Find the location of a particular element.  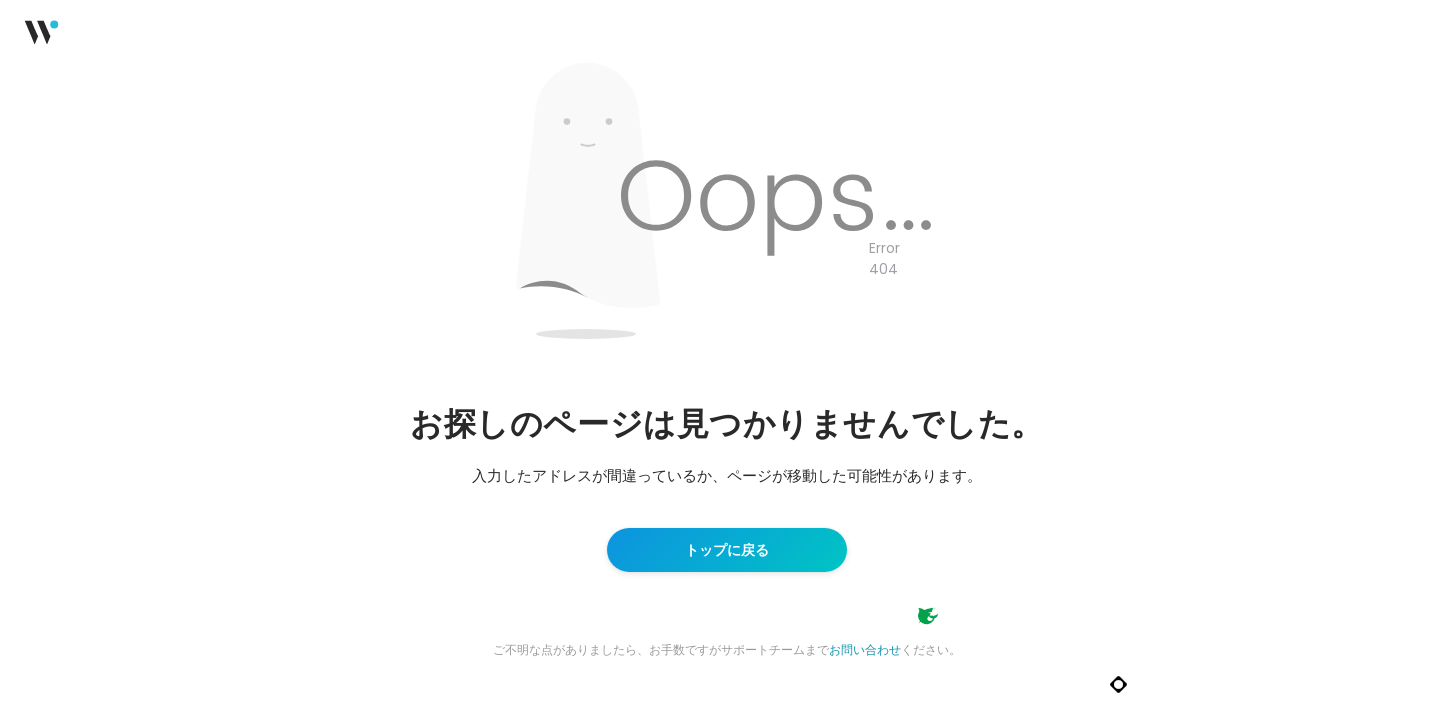

cloudsmith logo is located at coordinates (1118, 684).